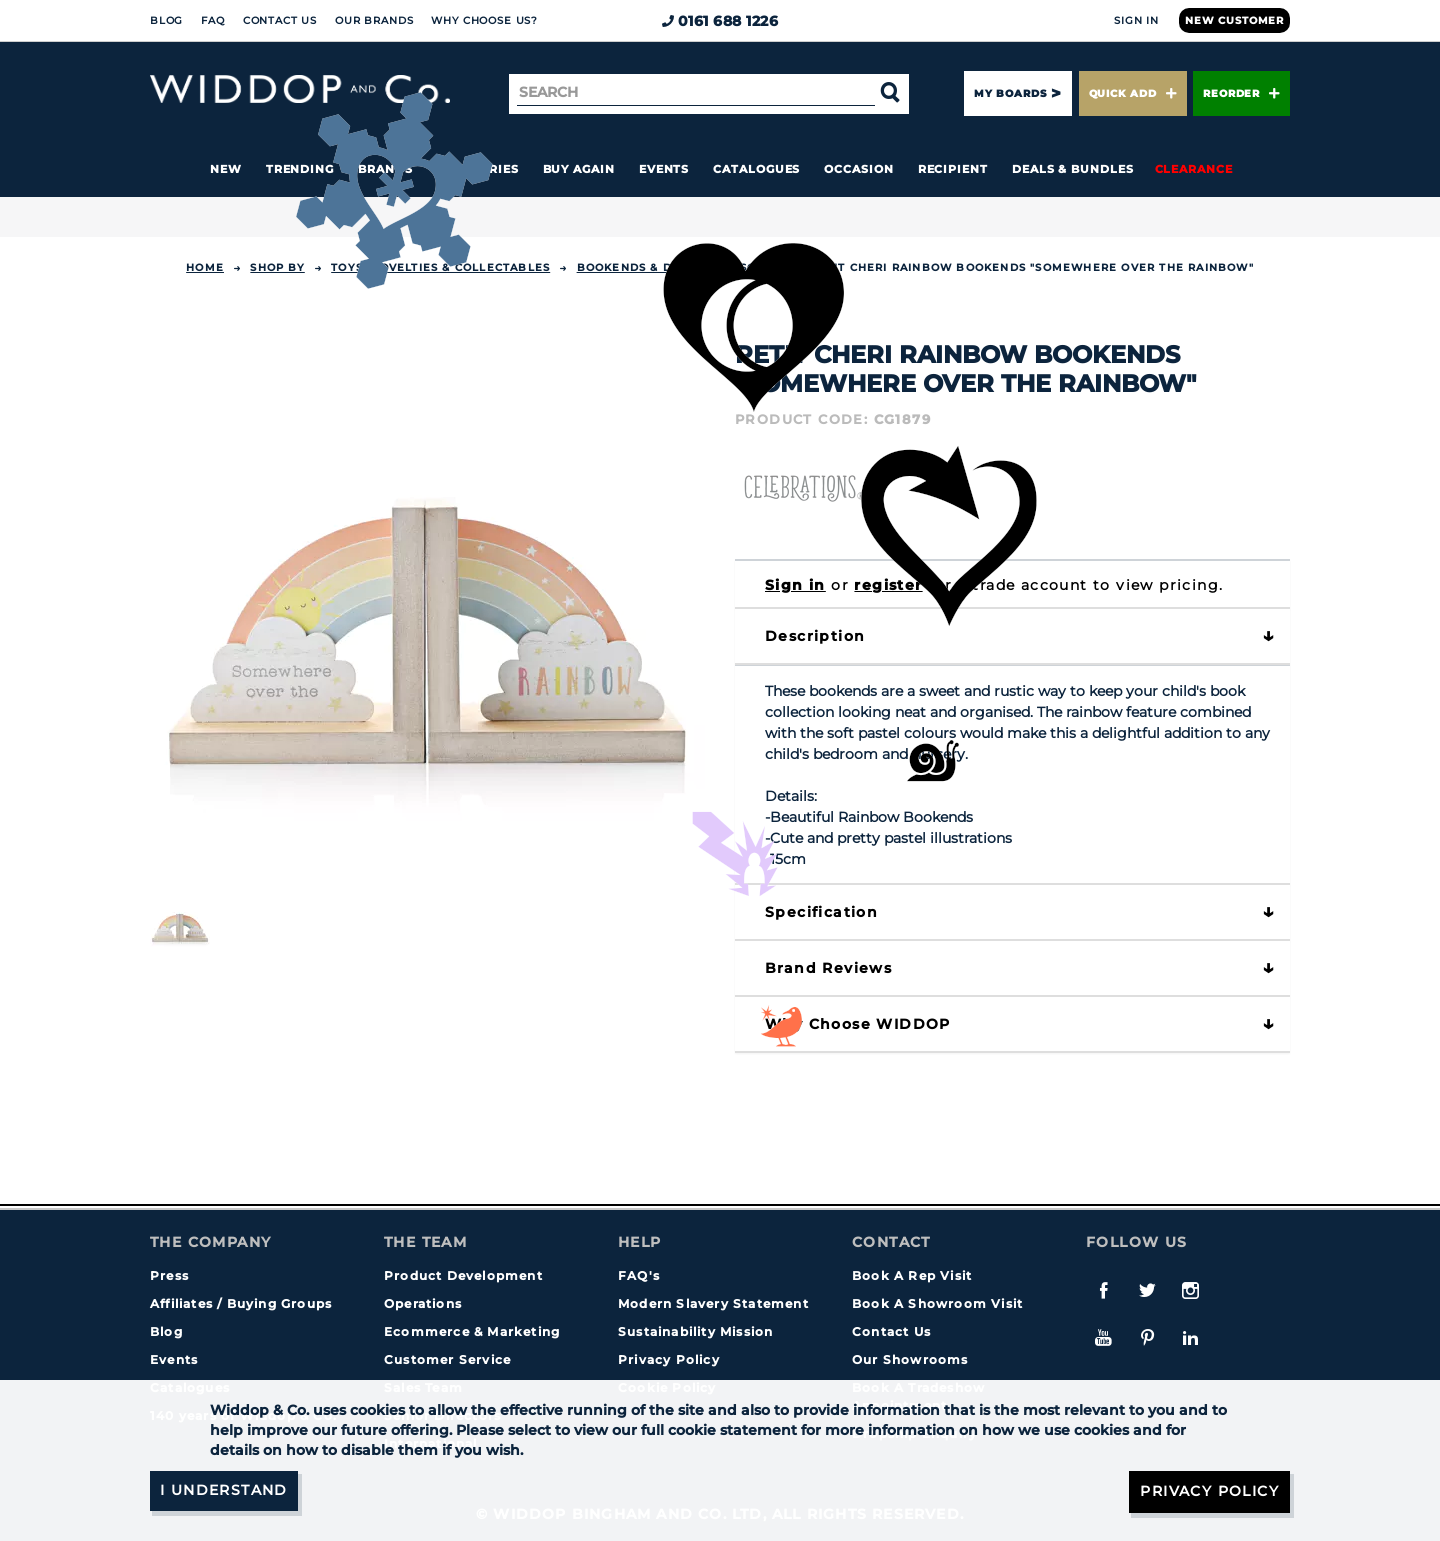  Describe the element at coordinates (753, 325) in the screenshot. I see `favorite or like a game item` at that location.